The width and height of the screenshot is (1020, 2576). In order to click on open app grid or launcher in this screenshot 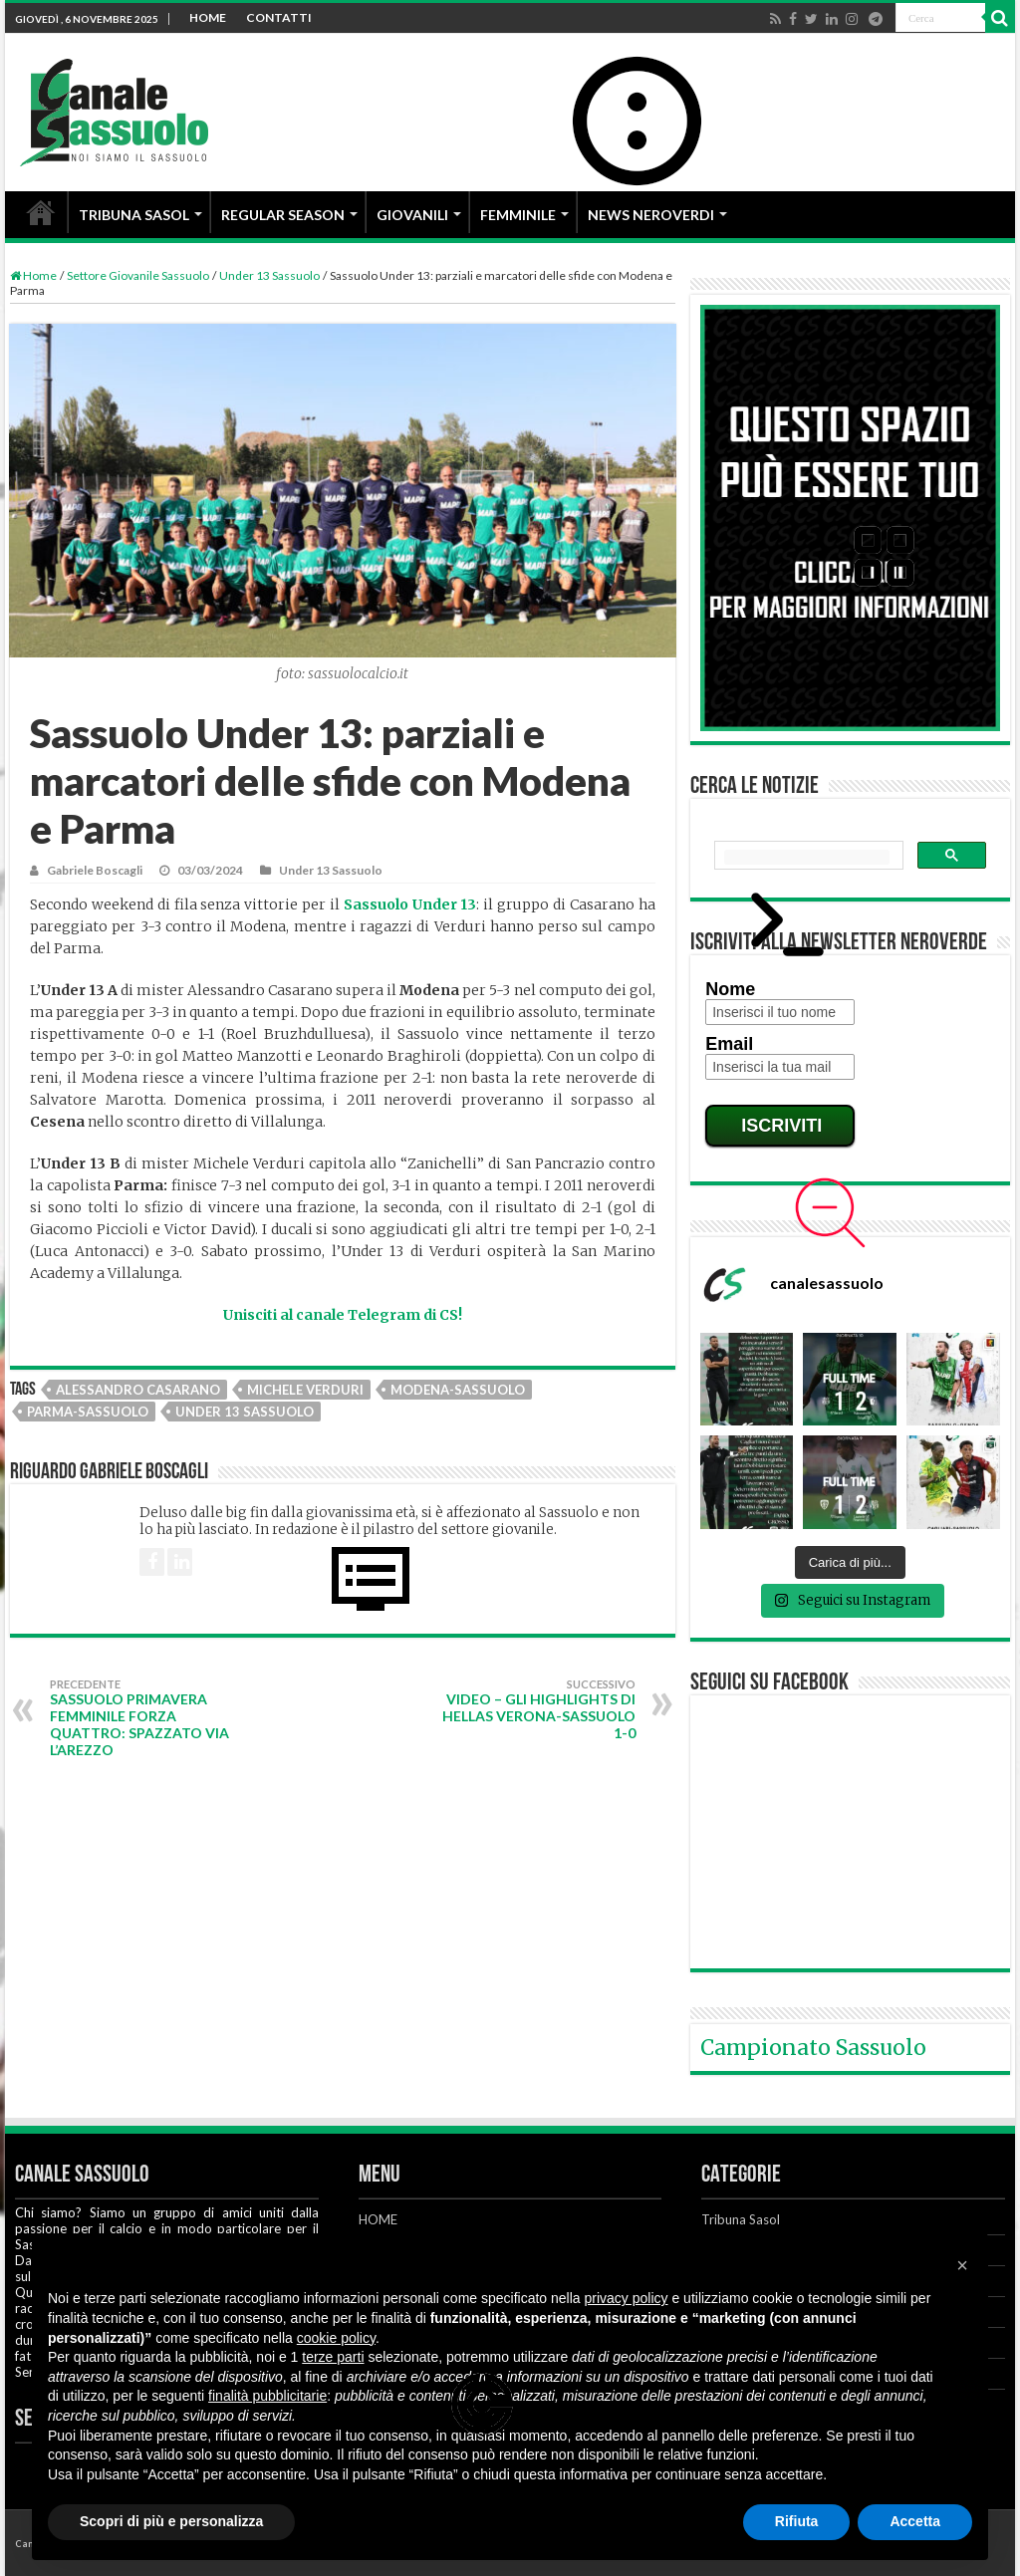, I will do `click(884, 556)`.